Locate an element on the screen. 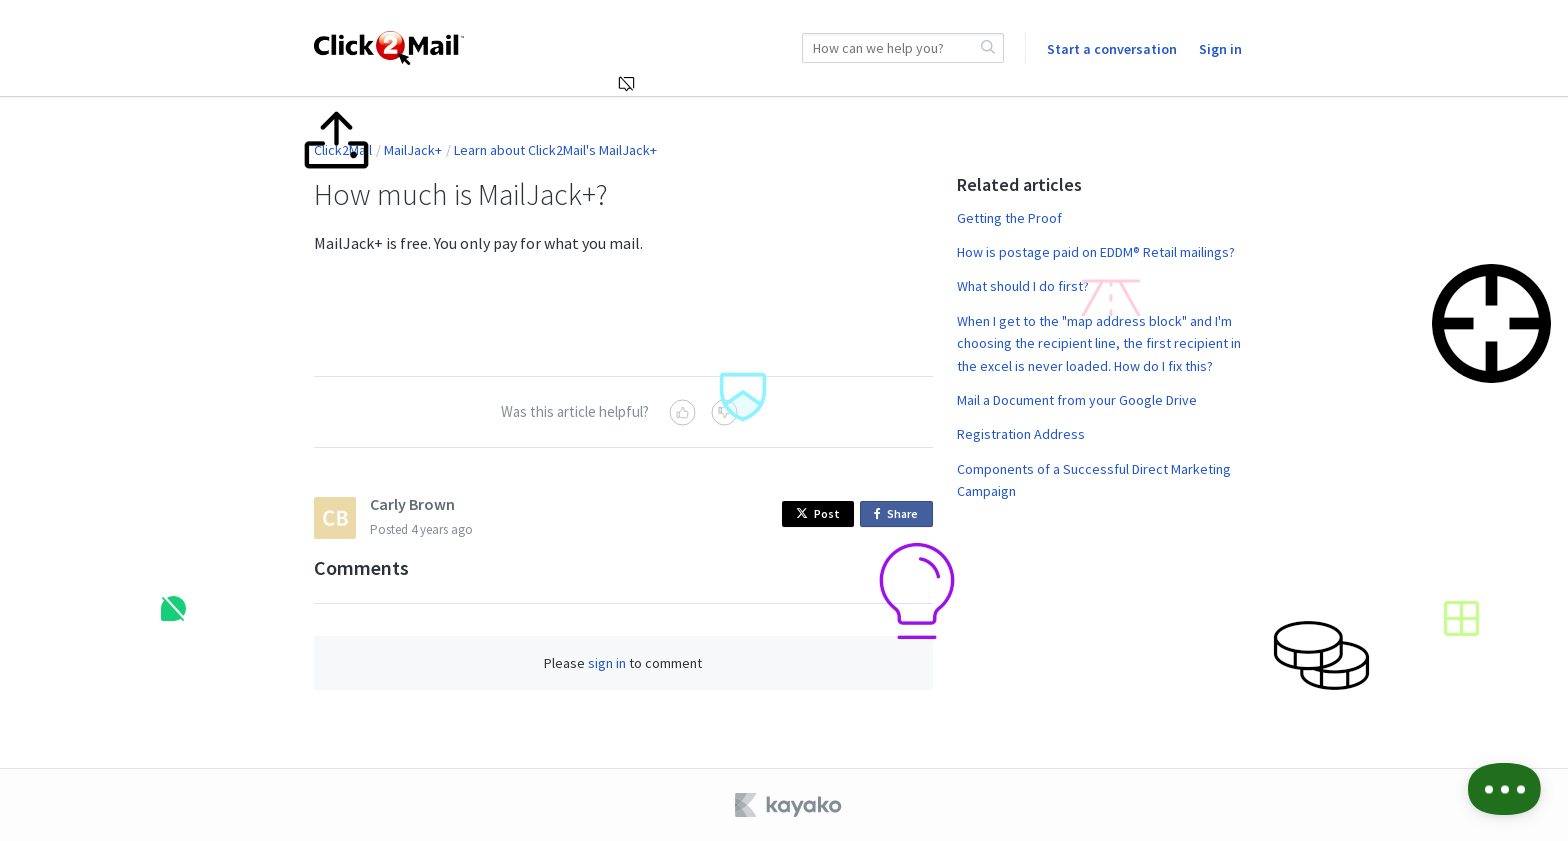 The height and width of the screenshot is (841, 1568). access security or protection settings is located at coordinates (743, 394).